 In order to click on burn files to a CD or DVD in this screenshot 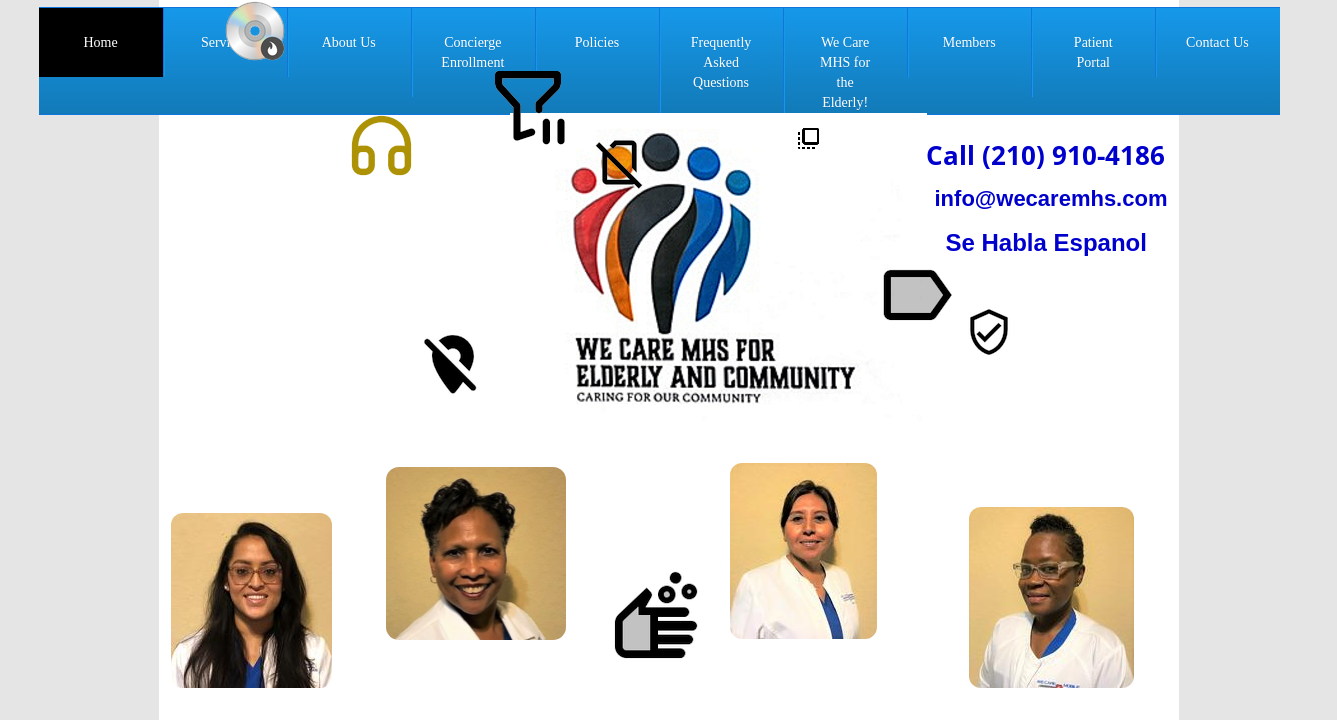, I will do `click(255, 31)`.